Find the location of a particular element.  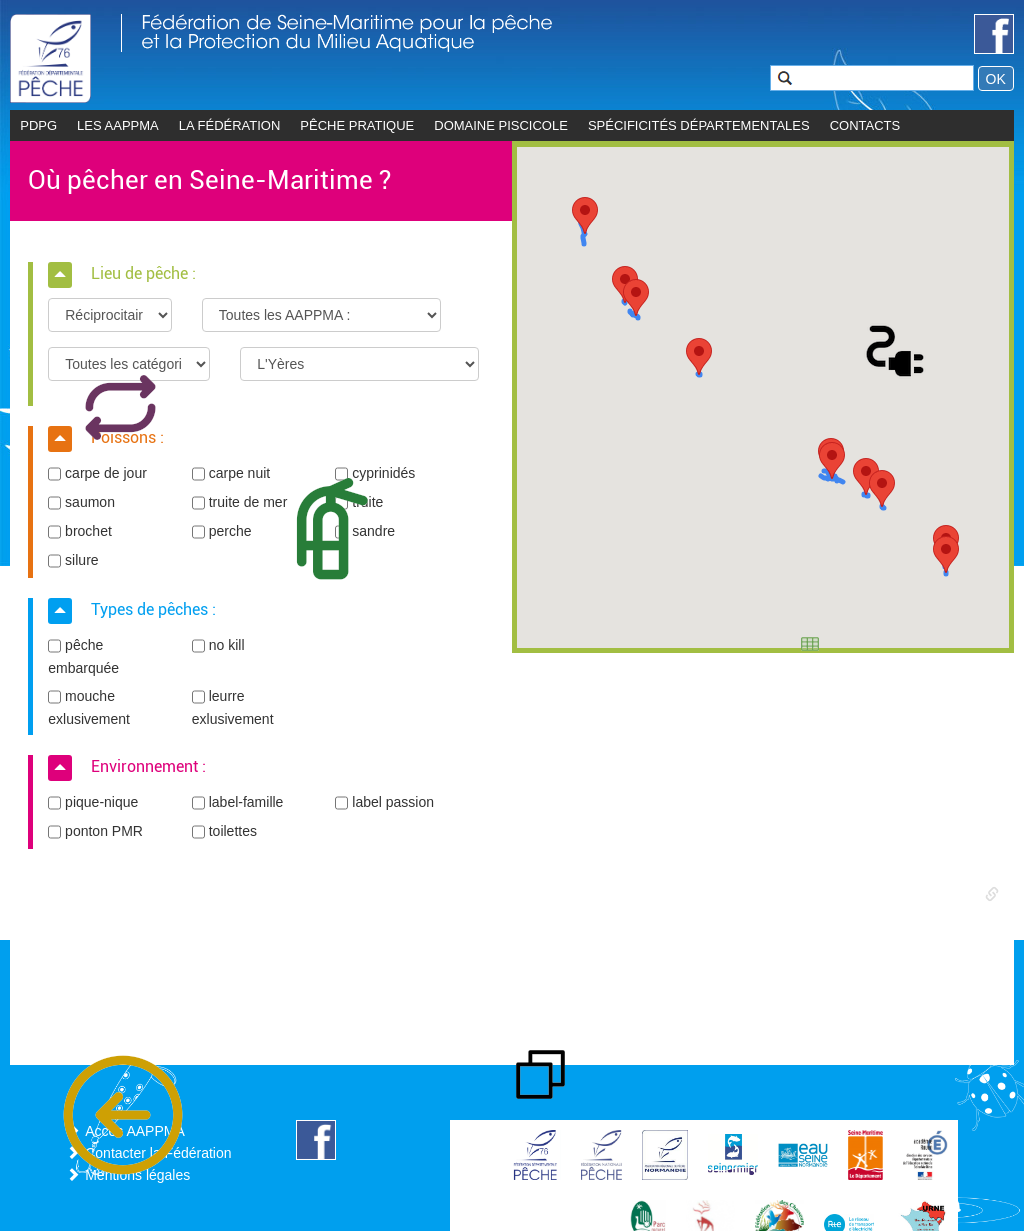

find nearby electrical or charging services is located at coordinates (895, 351).